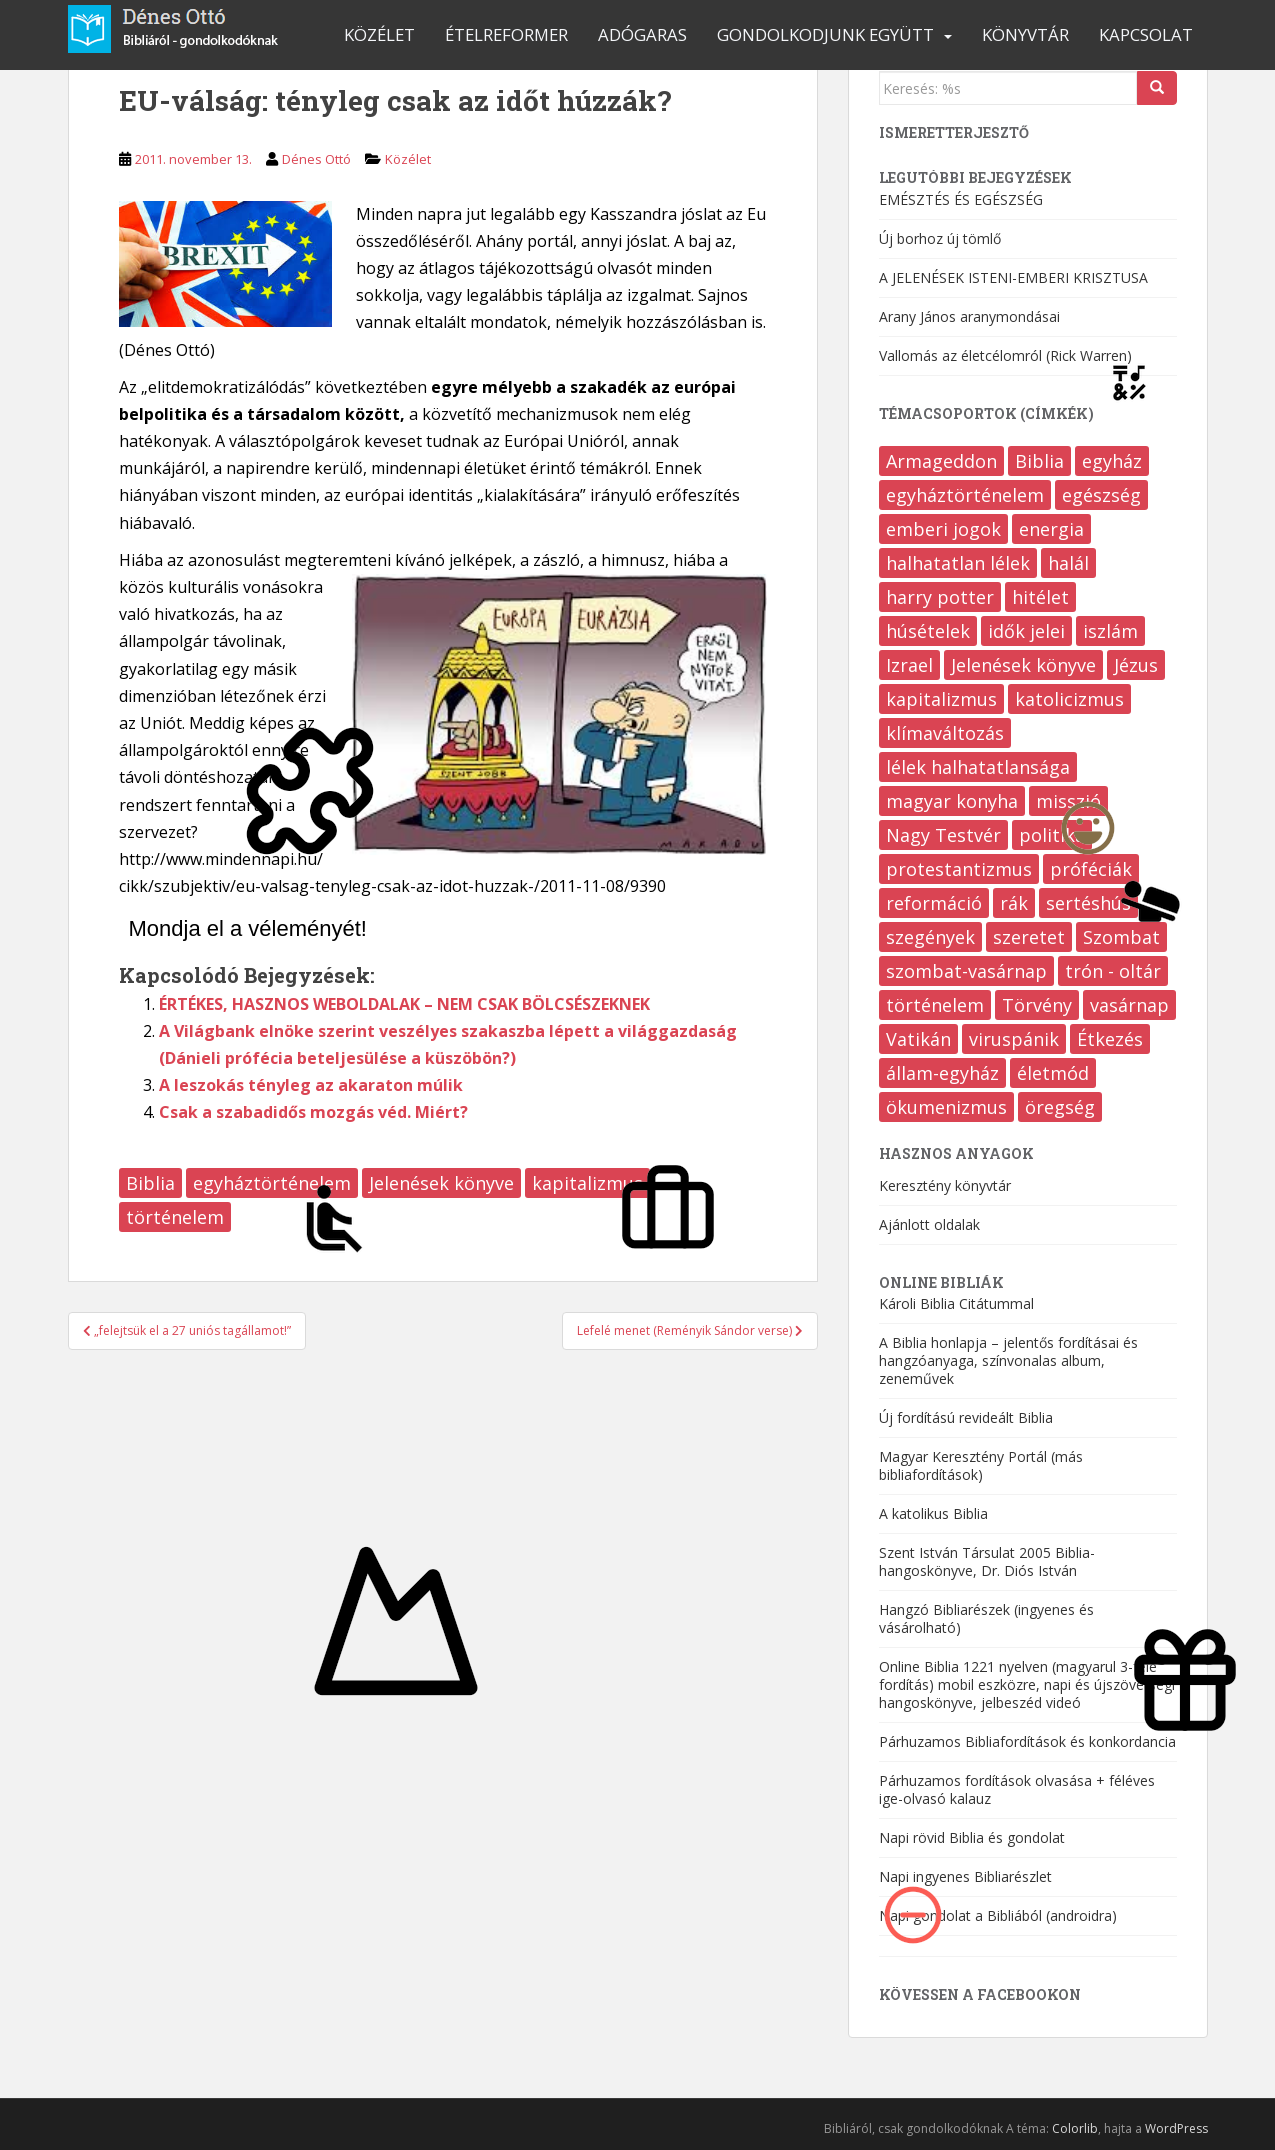 This screenshot has height=2150, width=1275. What do you see at coordinates (1185, 1680) in the screenshot?
I see `view or redeem a gift` at bounding box center [1185, 1680].